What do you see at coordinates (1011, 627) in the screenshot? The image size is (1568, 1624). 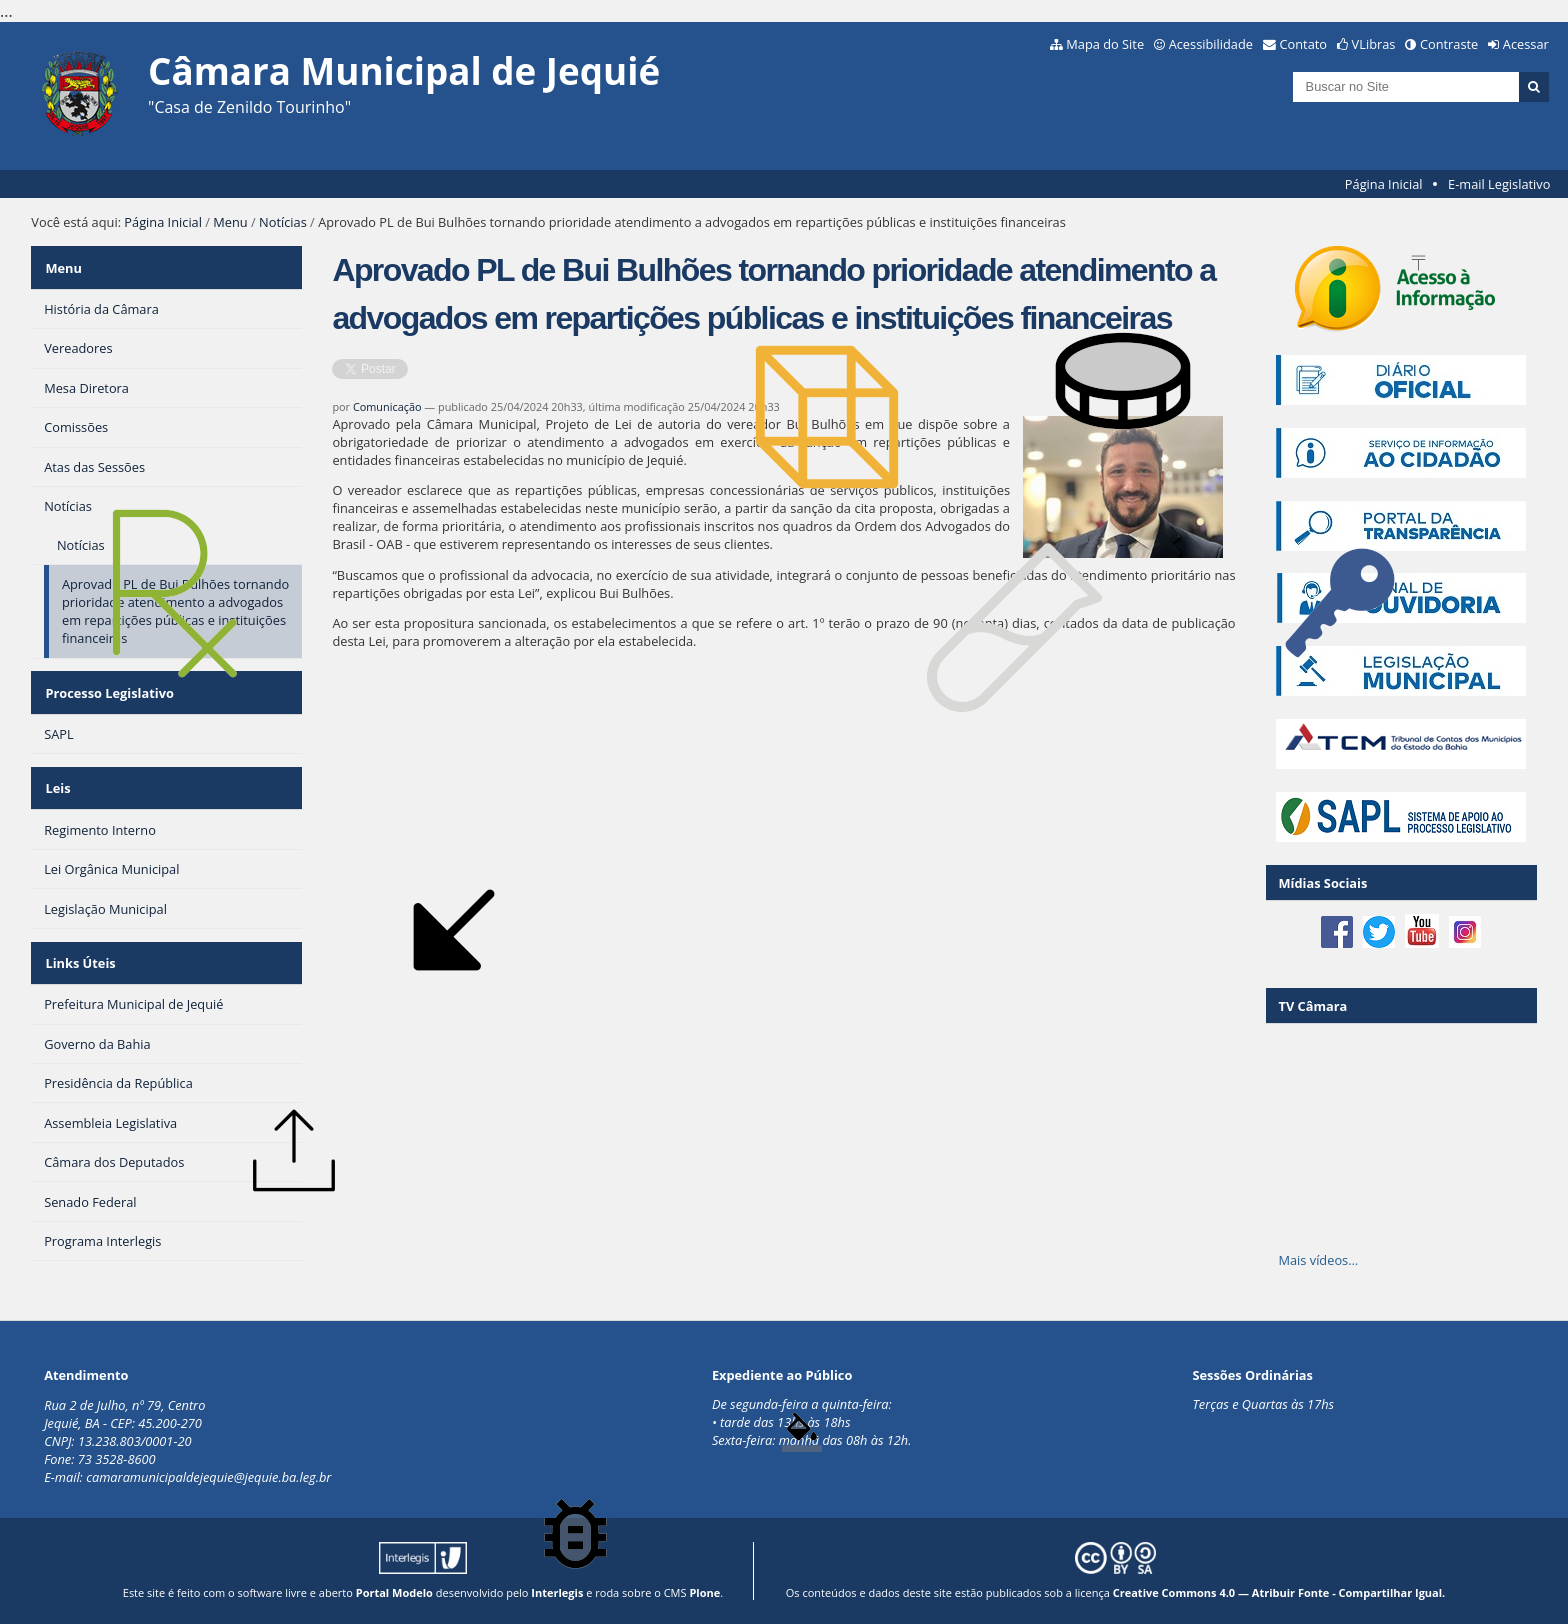 I see `access experimental or beta features` at bounding box center [1011, 627].